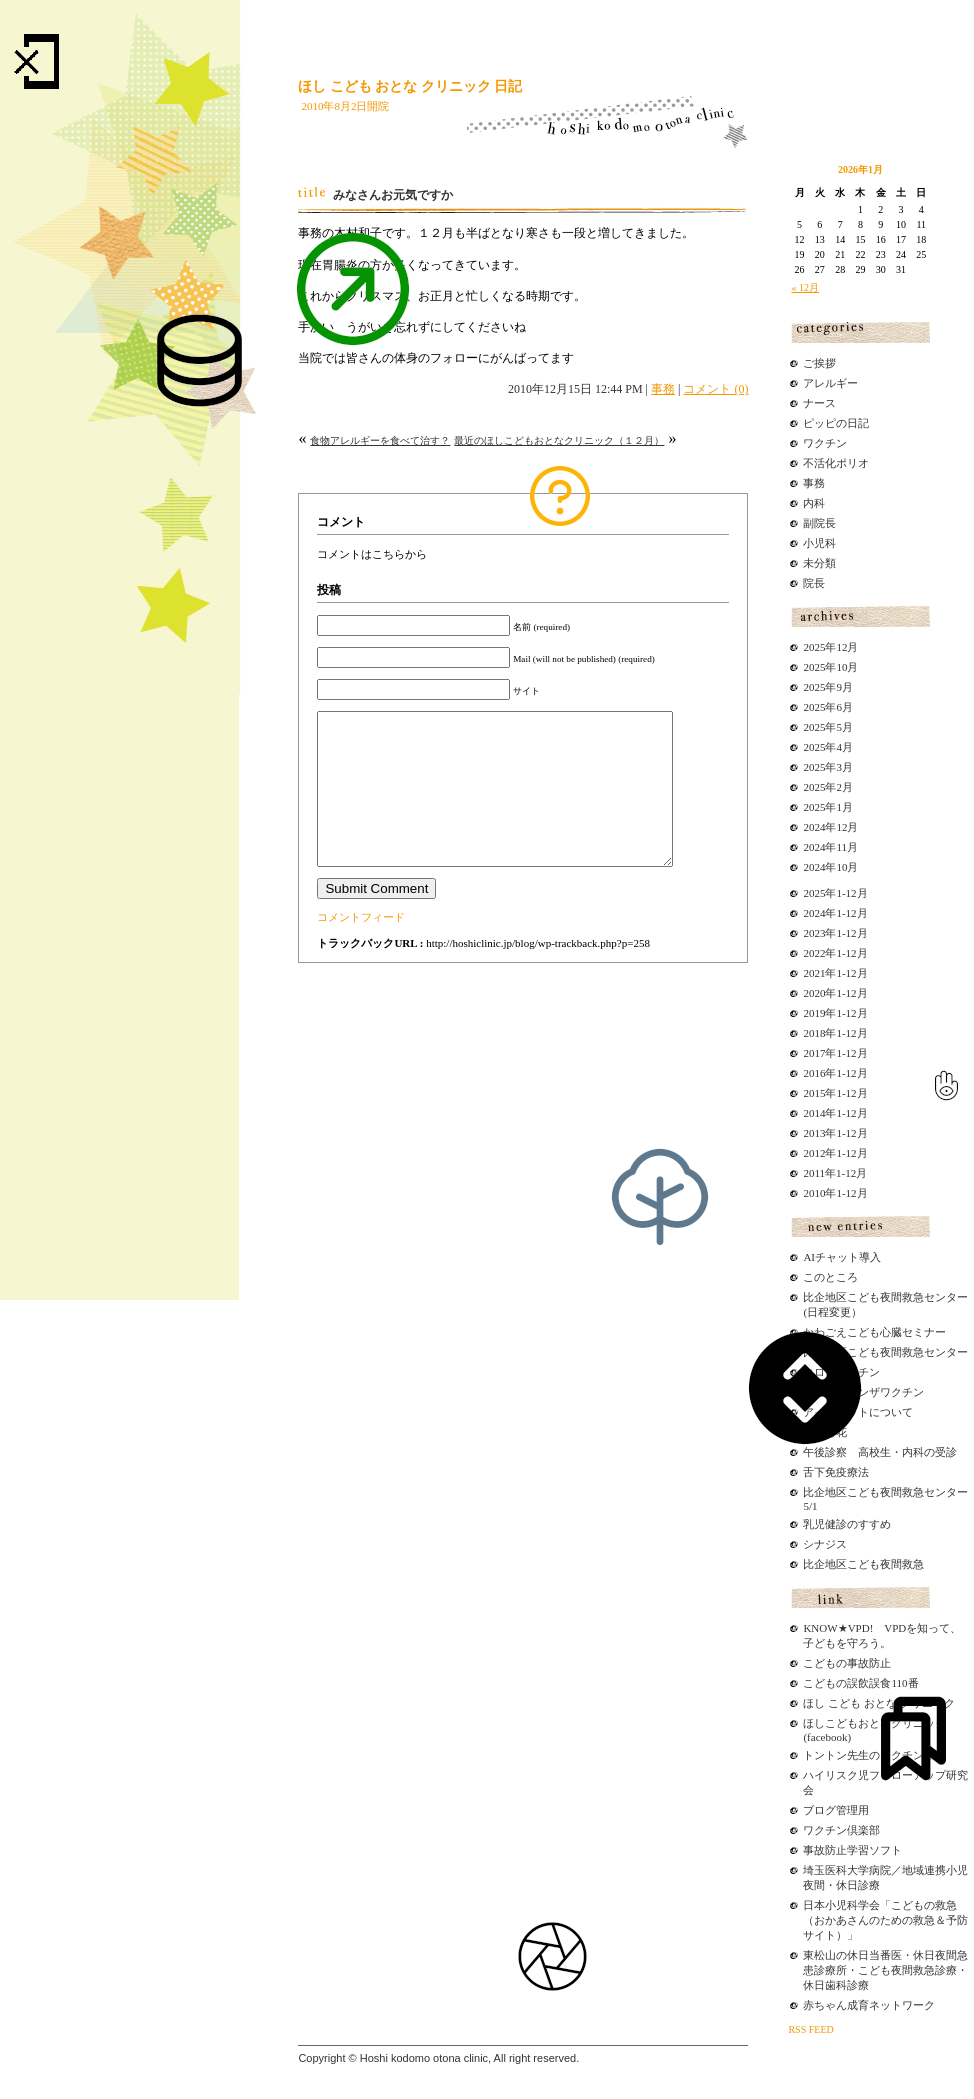  What do you see at coordinates (199, 360) in the screenshot?
I see `access database or data storage` at bounding box center [199, 360].